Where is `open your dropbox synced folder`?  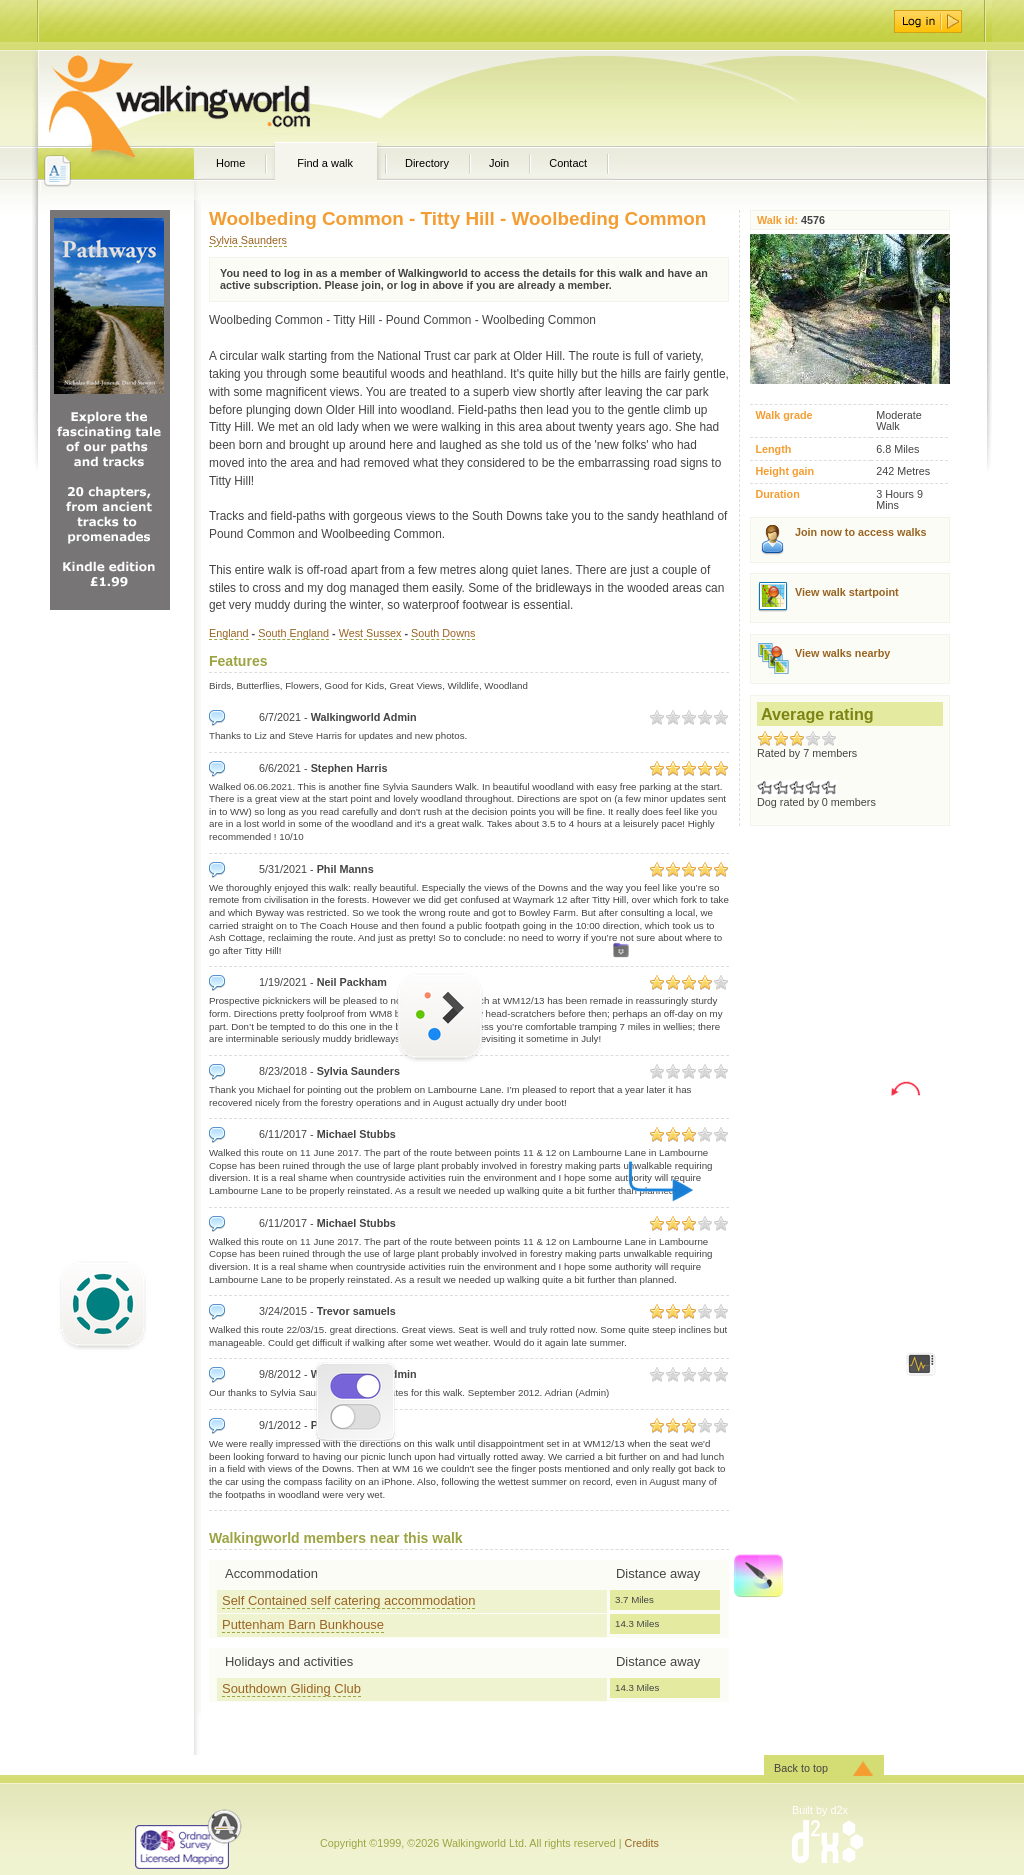
open your dropbox synced folder is located at coordinates (621, 950).